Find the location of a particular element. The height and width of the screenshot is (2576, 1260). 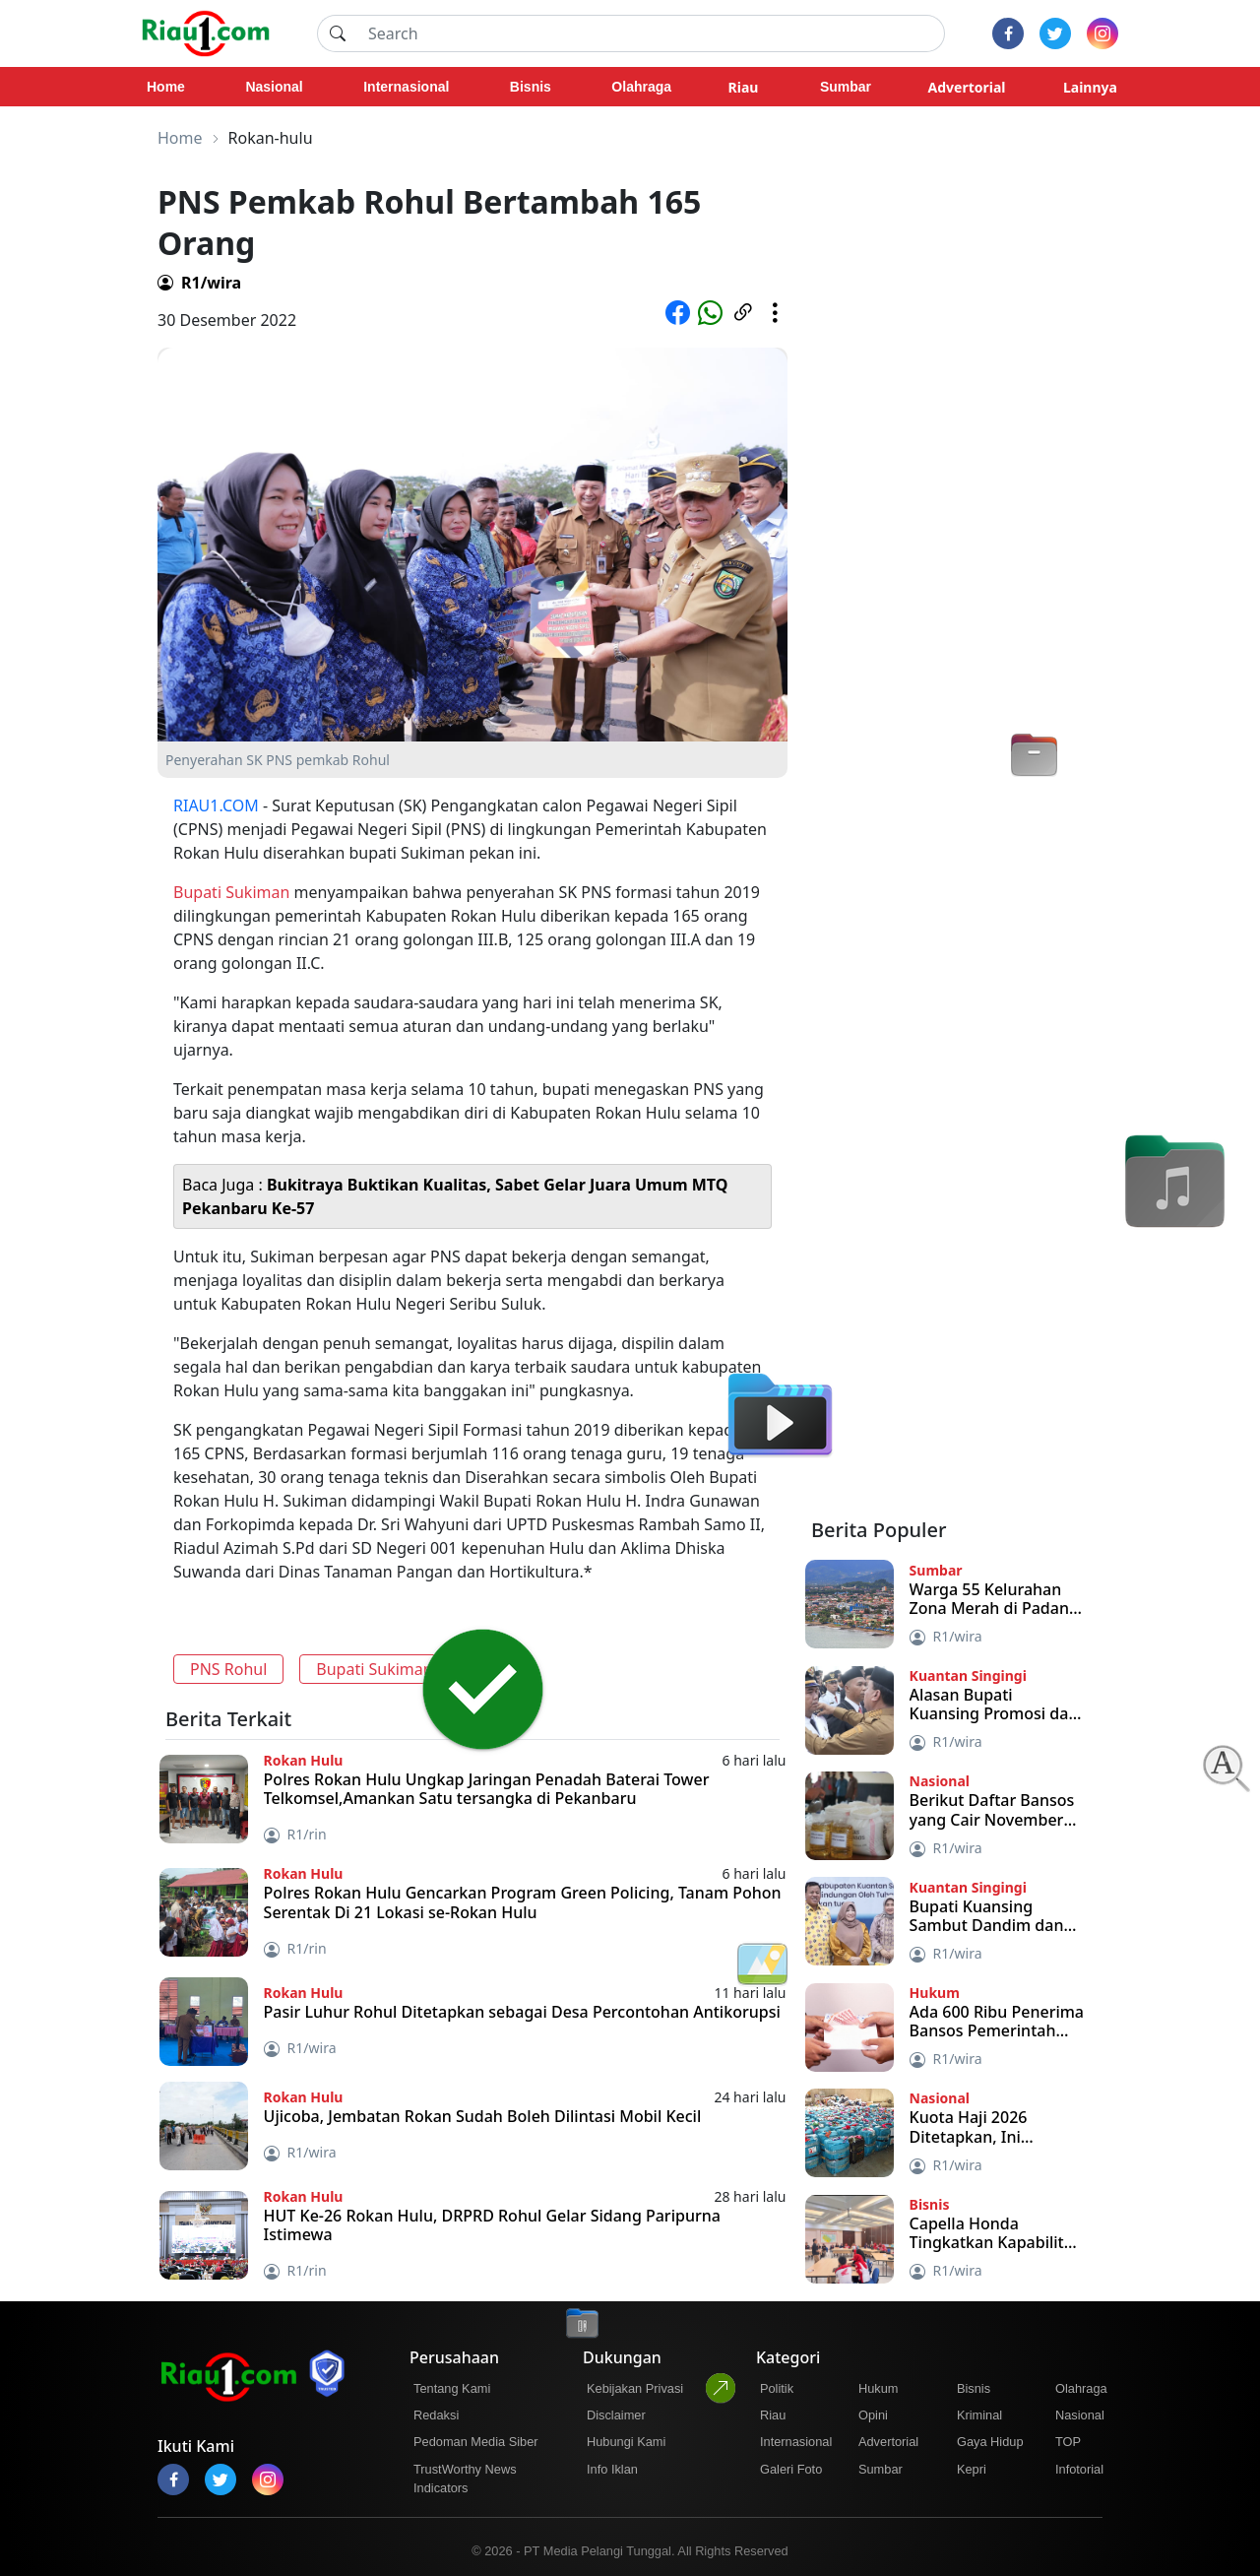

indicates a symbolic link or shortcut to another file is located at coordinates (721, 2388).